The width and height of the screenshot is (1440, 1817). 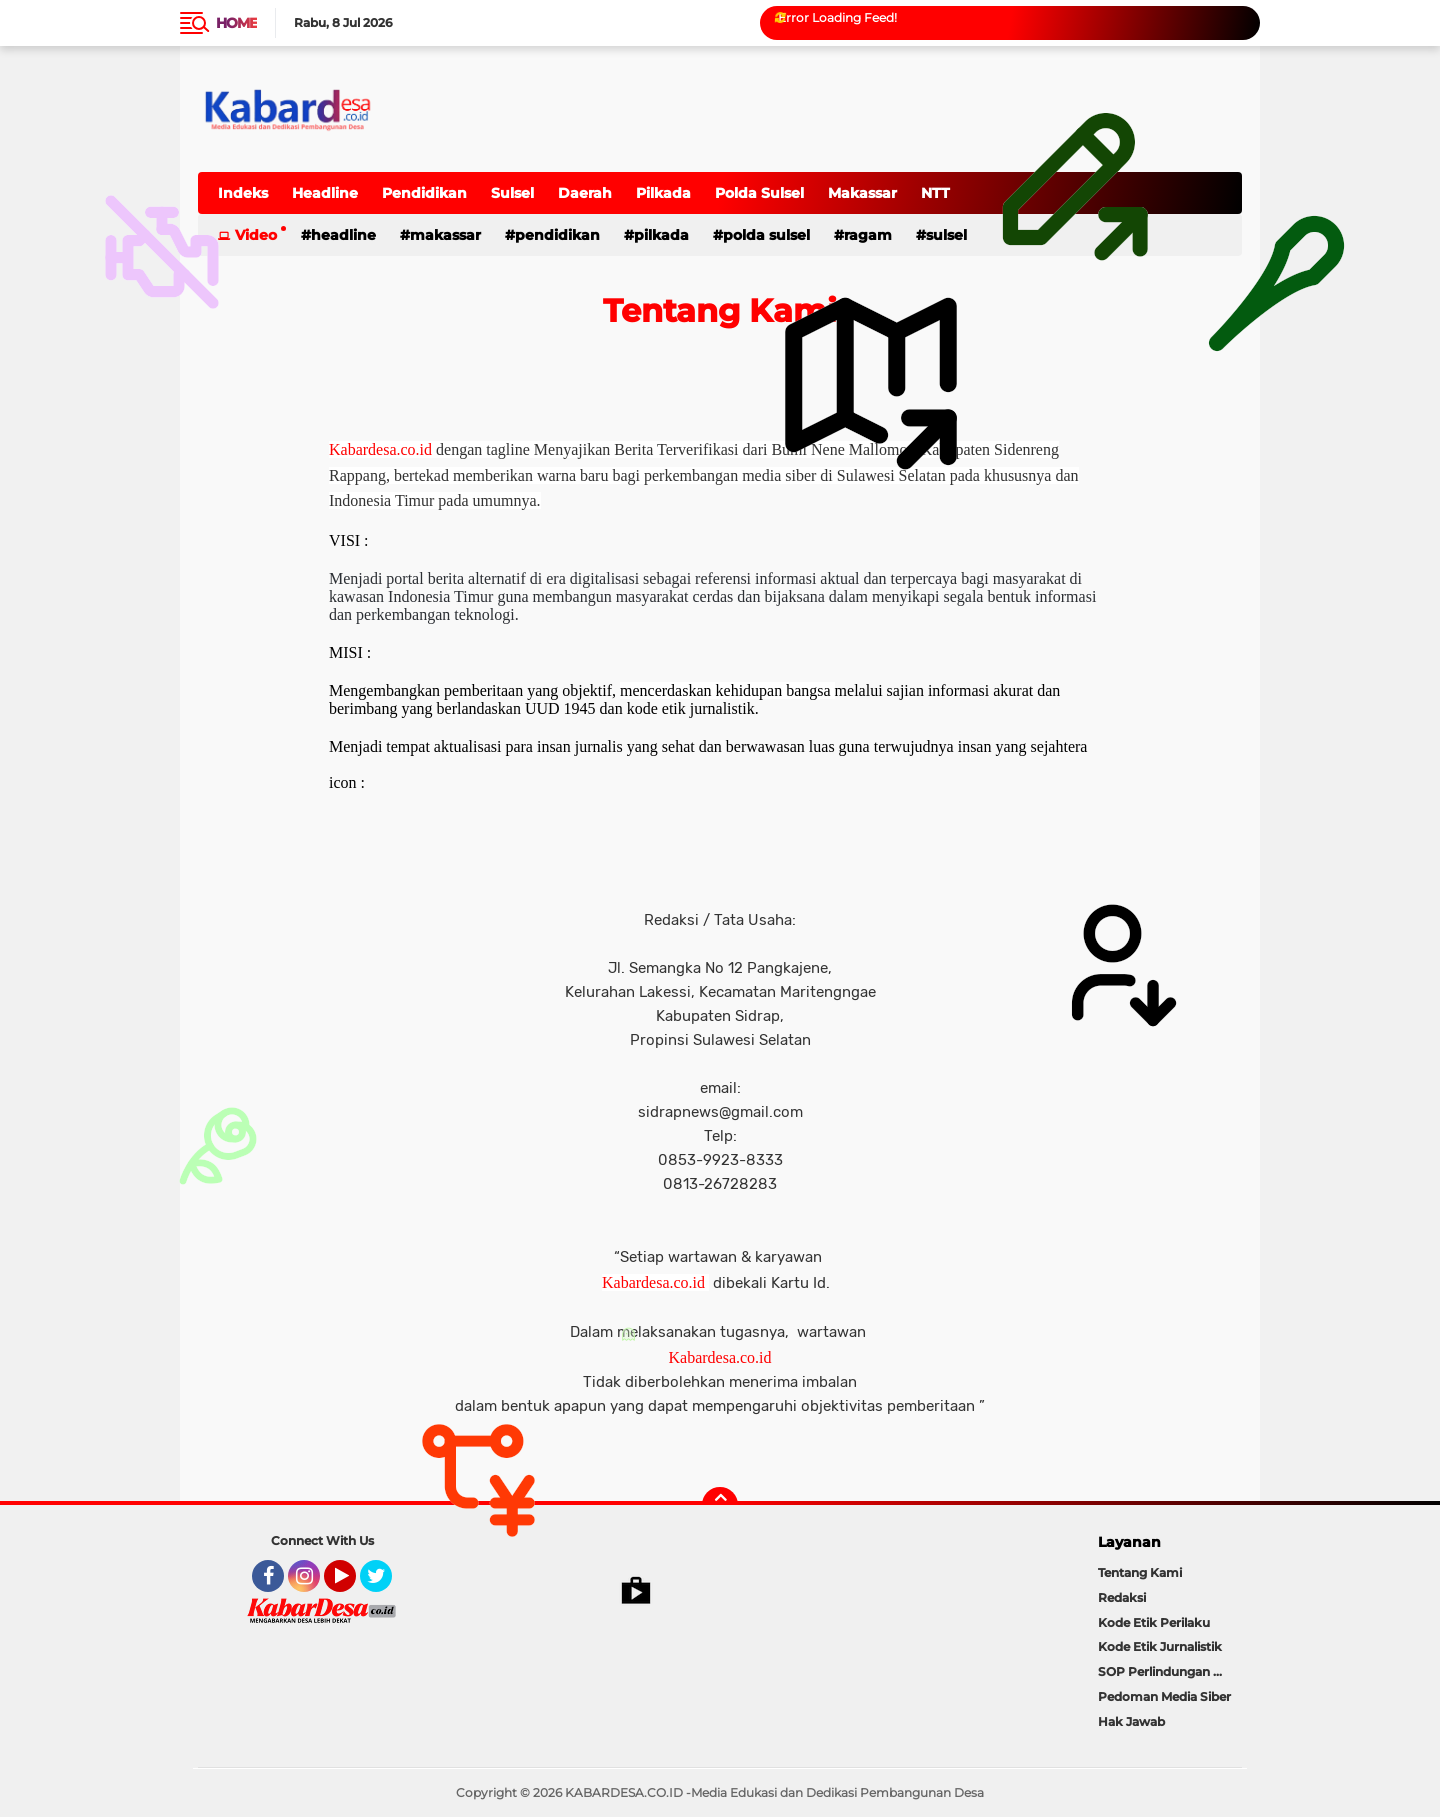 I want to click on toggle ghost mode or invisible status, so click(x=628, y=1334).